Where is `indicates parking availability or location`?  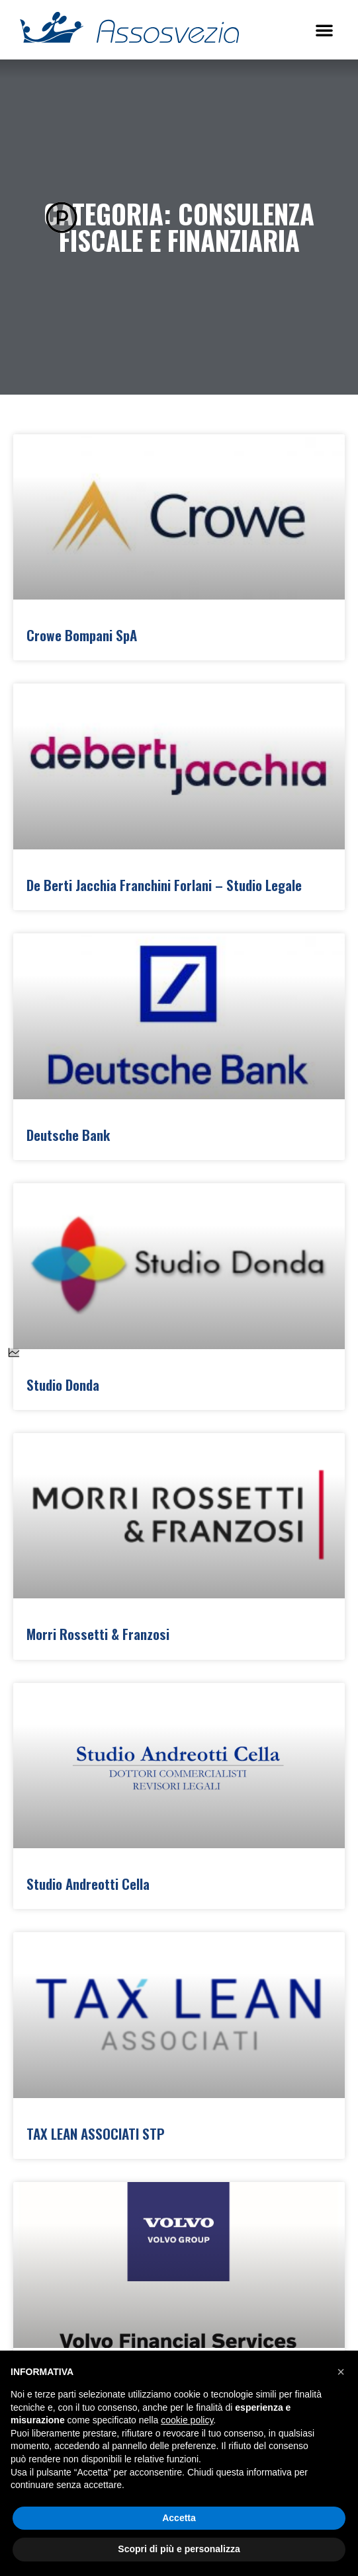
indicates parking availability or location is located at coordinates (62, 217).